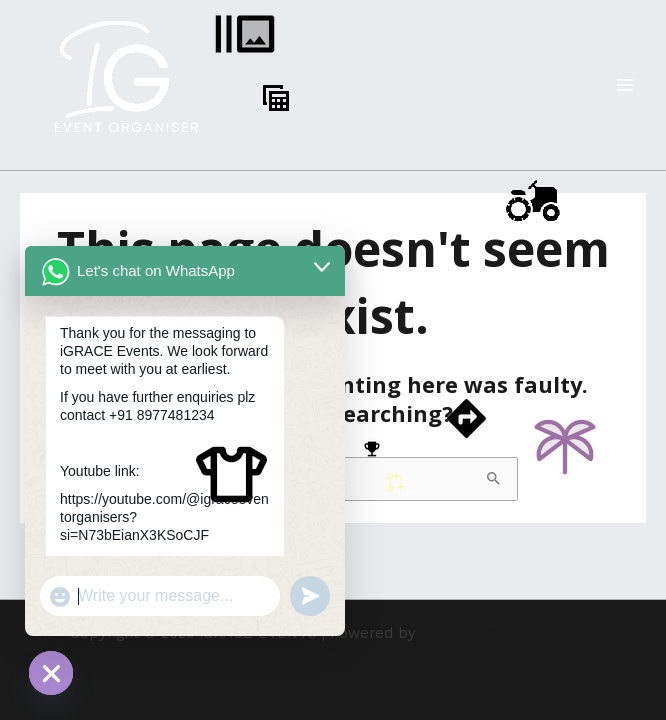 The width and height of the screenshot is (666, 720). Describe the element at coordinates (245, 34) in the screenshot. I see `enable burst mode for rapid photo capture` at that location.